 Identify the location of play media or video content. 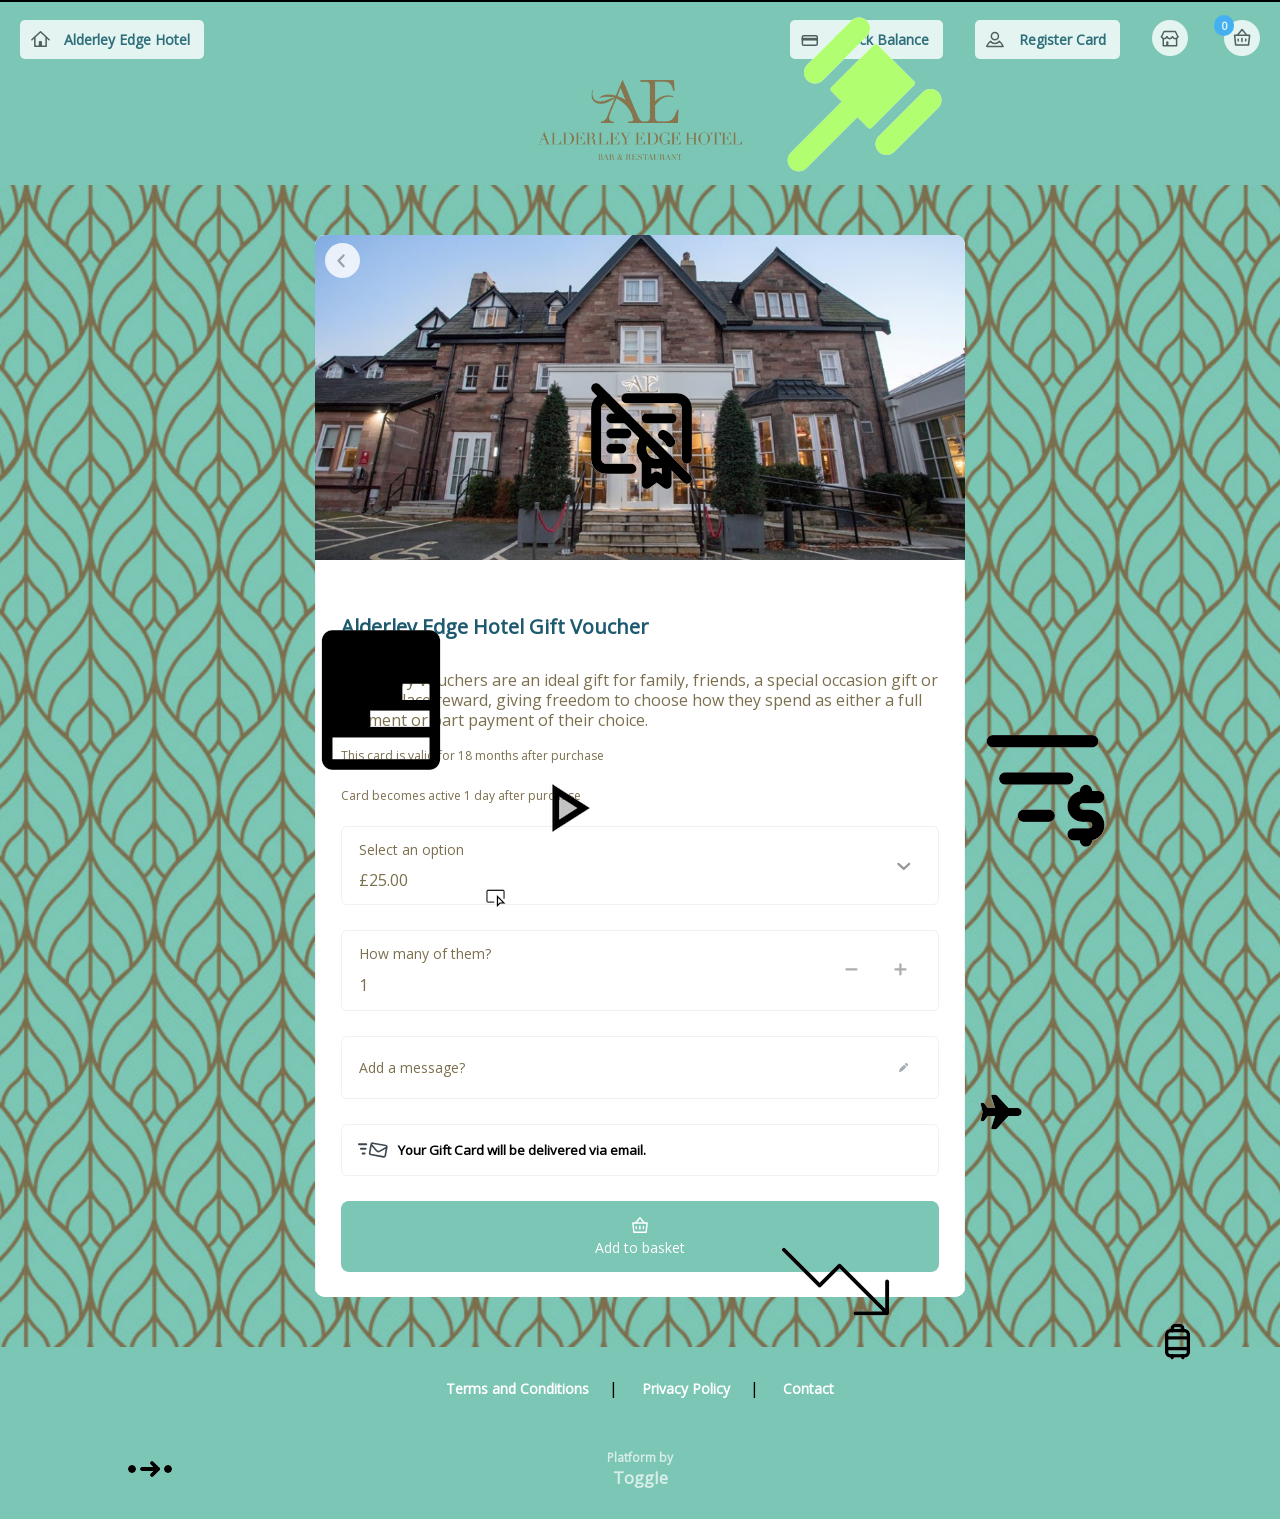
(566, 808).